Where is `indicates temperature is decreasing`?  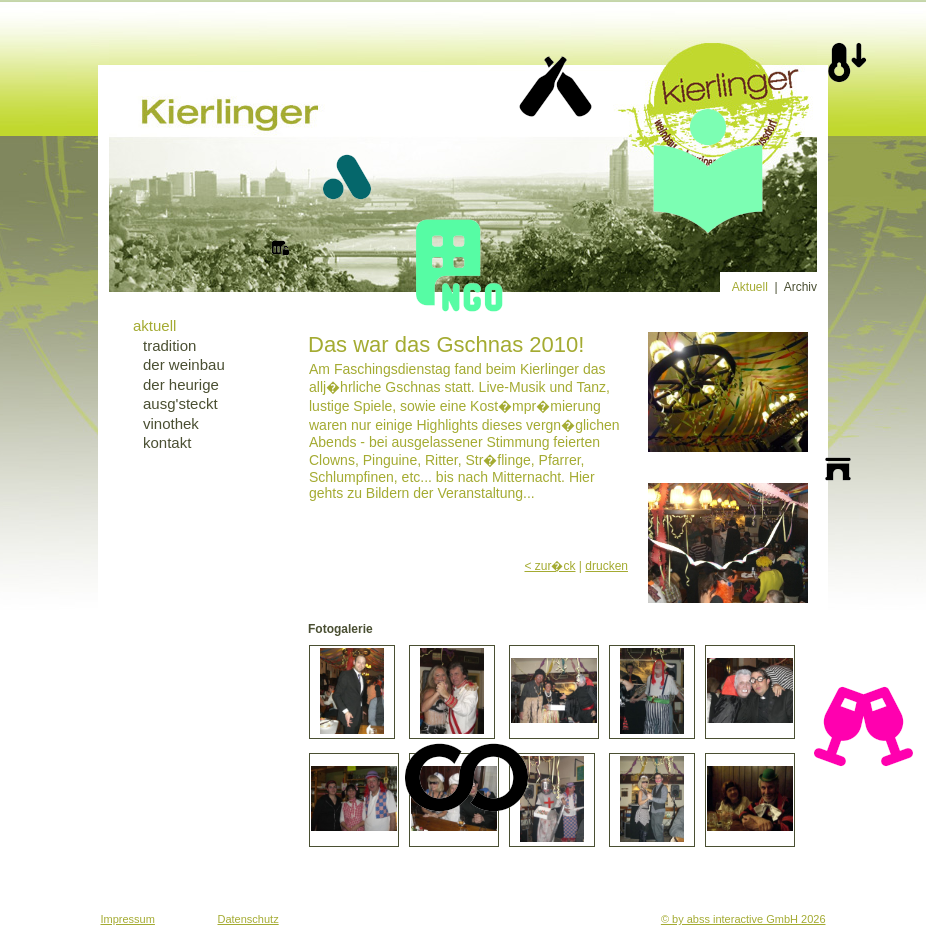
indicates temperature is decreasing is located at coordinates (846, 62).